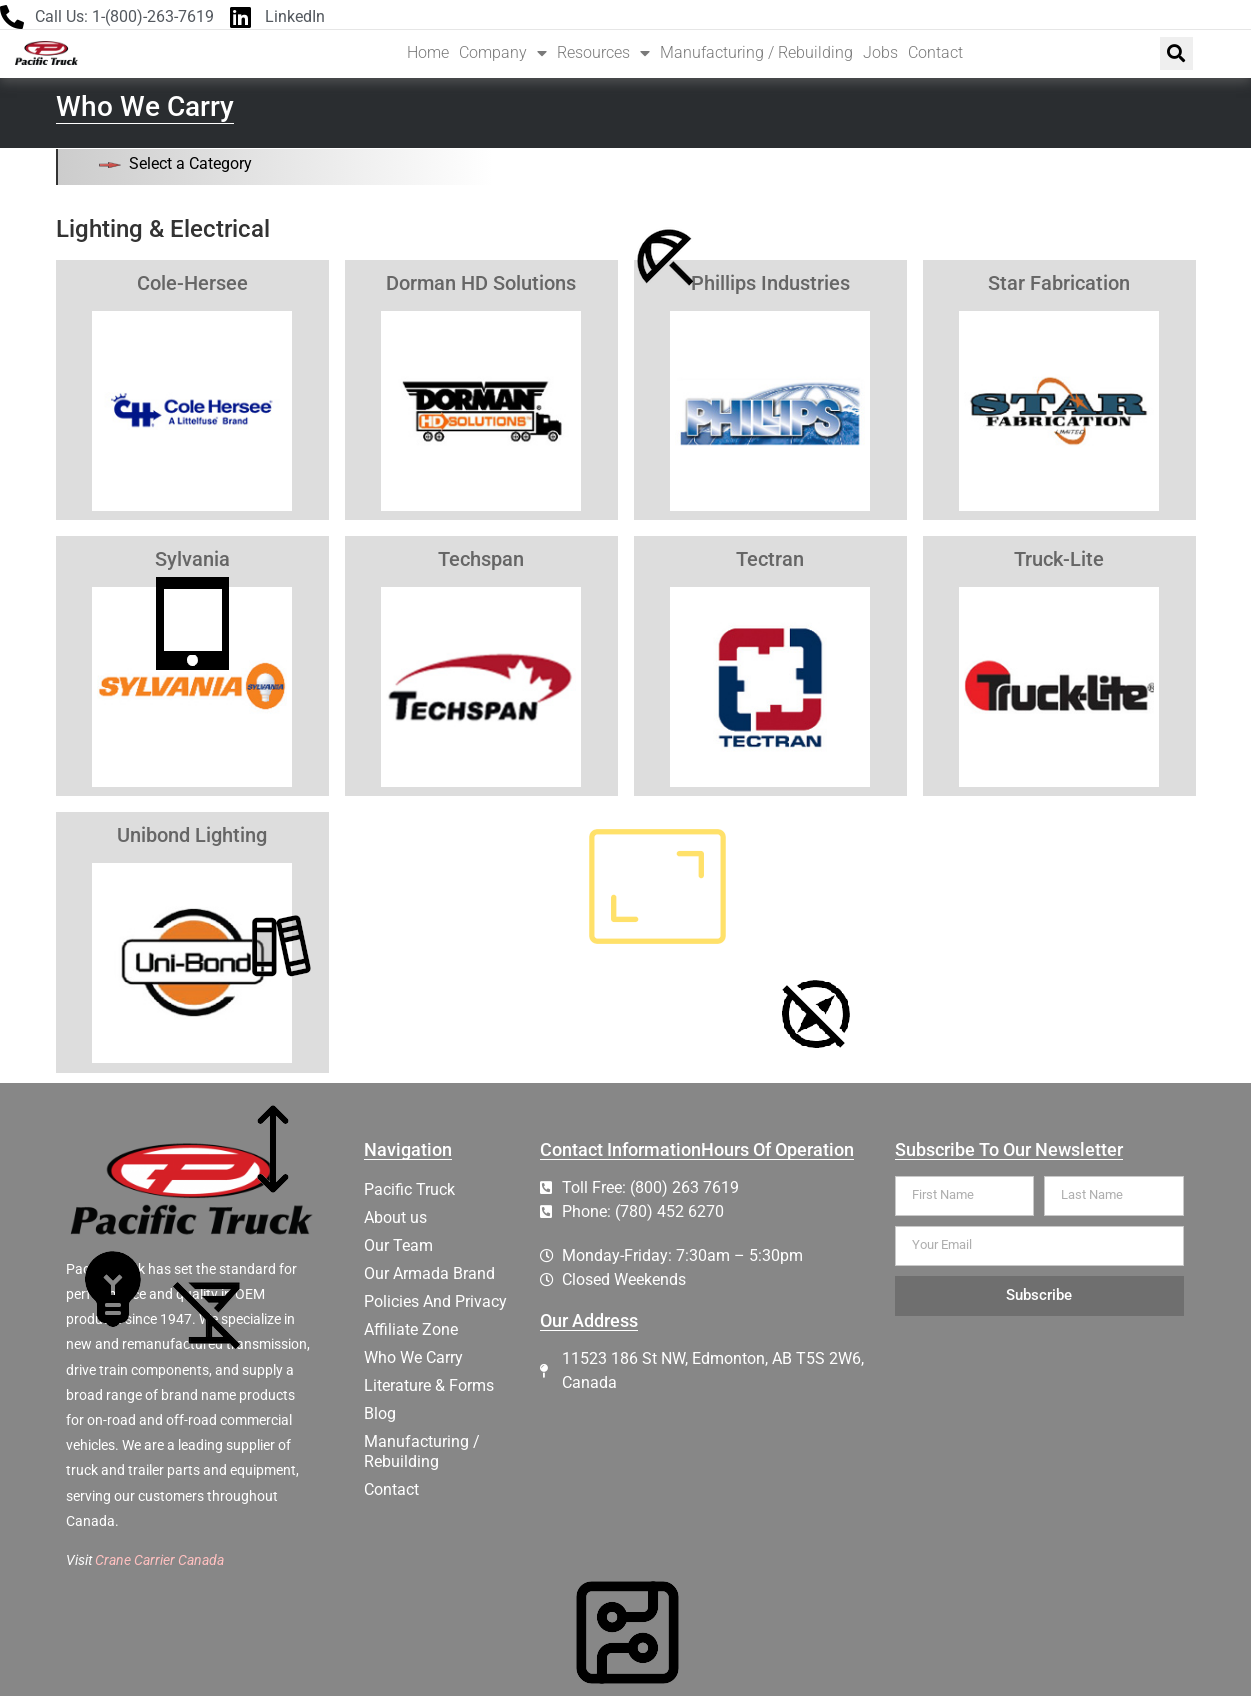 This screenshot has height=1696, width=1251. I want to click on adjust vertical size or height, so click(273, 1149).